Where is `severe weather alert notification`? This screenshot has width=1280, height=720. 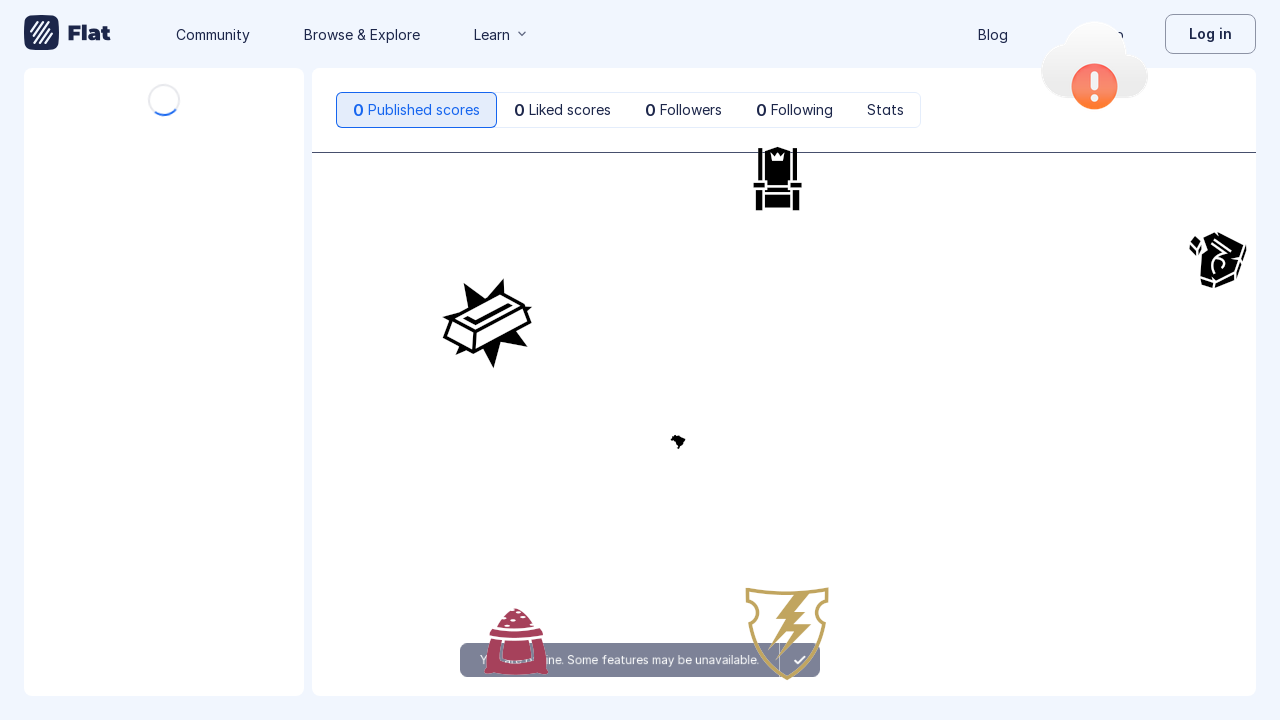
severe weather alert notification is located at coordinates (1094, 65).